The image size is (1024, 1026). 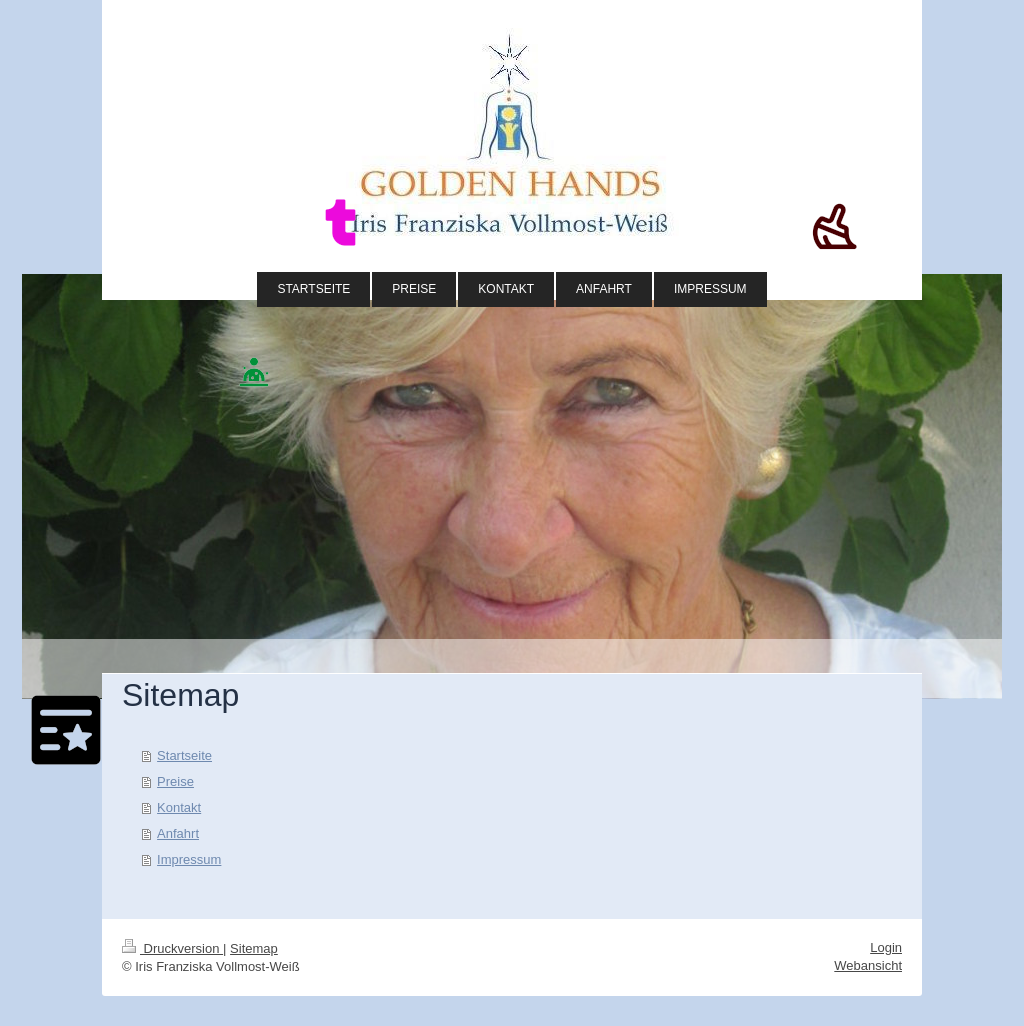 What do you see at coordinates (254, 372) in the screenshot?
I see `view audience or attendee list` at bounding box center [254, 372].